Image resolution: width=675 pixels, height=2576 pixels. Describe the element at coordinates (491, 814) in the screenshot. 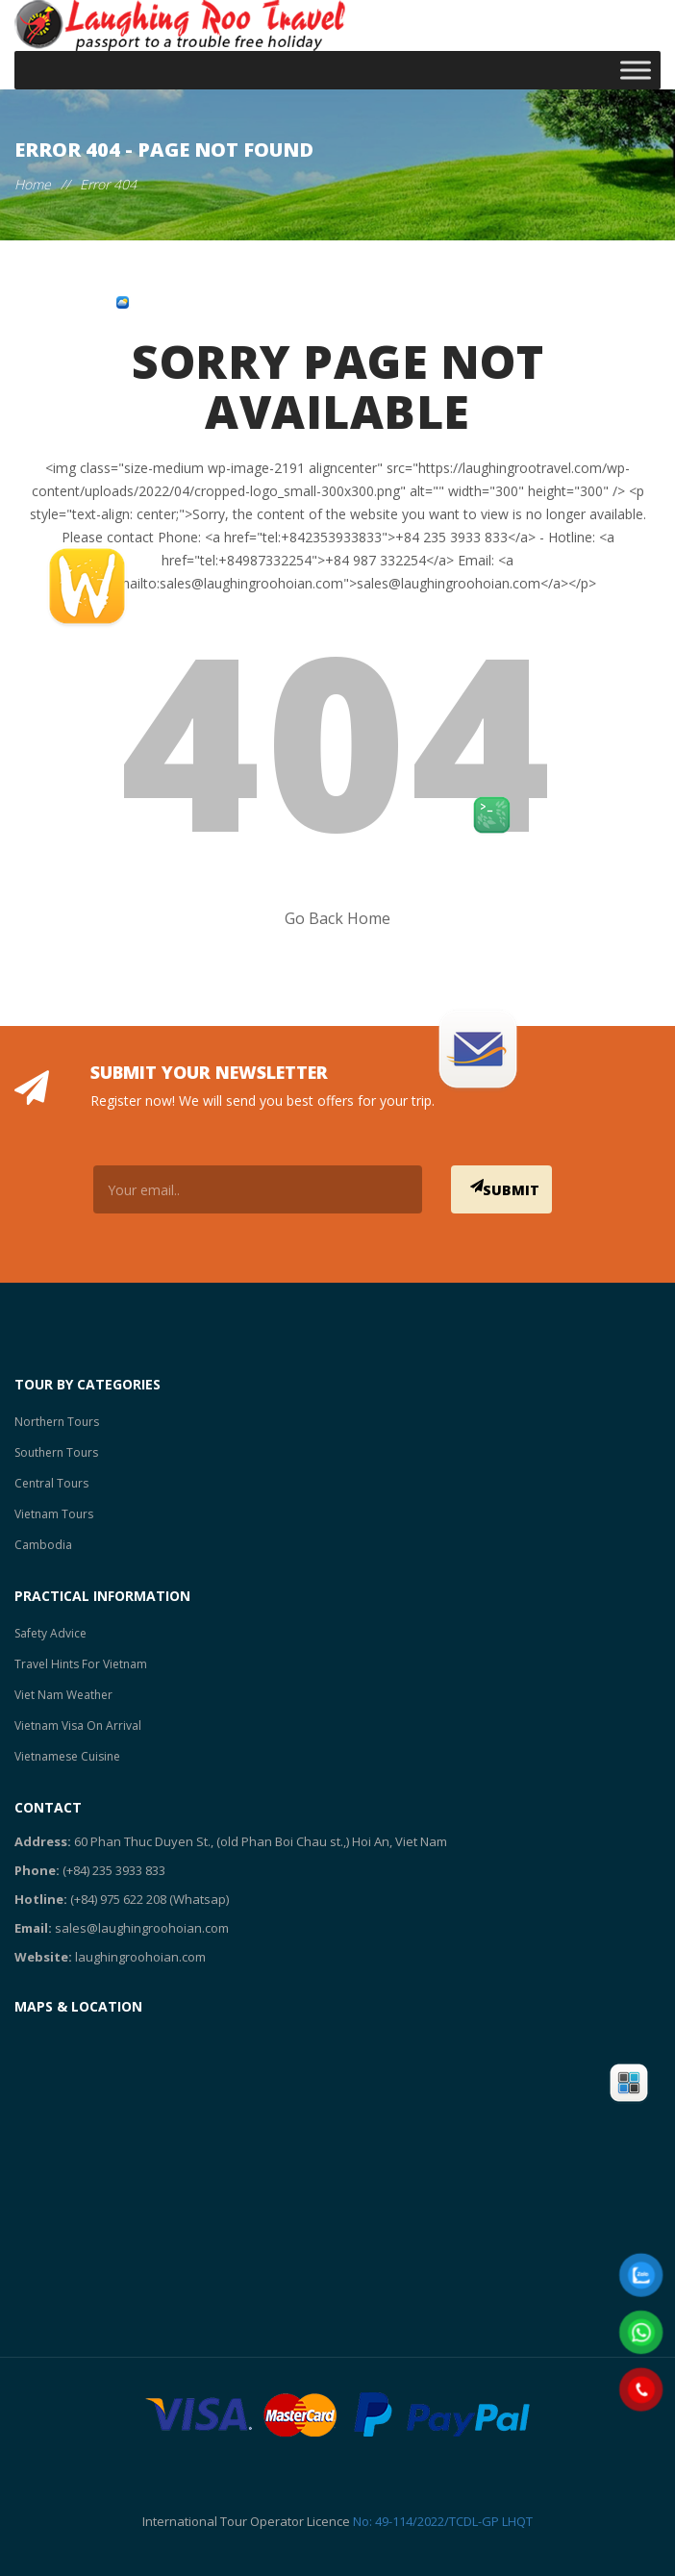

I see `open ptyxis terminal emulator` at that location.